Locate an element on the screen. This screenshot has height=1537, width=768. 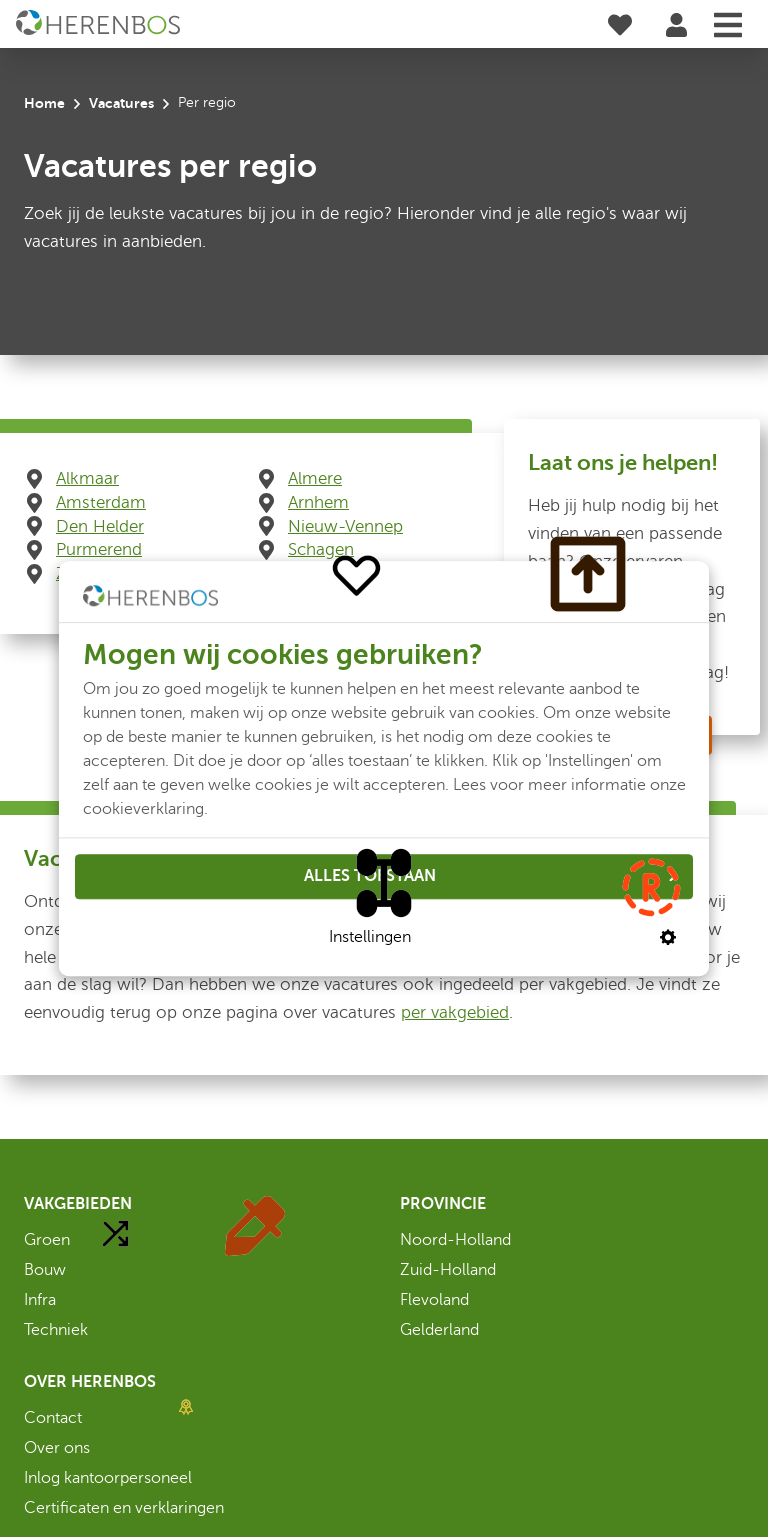
add to favorites is located at coordinates (356, 574).